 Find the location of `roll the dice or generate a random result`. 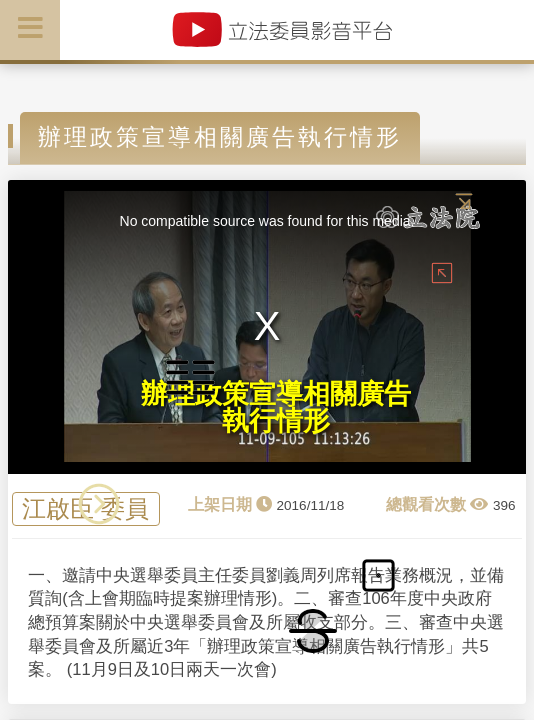

roll the dice or generate a random result is located at coordinates (378, 575).